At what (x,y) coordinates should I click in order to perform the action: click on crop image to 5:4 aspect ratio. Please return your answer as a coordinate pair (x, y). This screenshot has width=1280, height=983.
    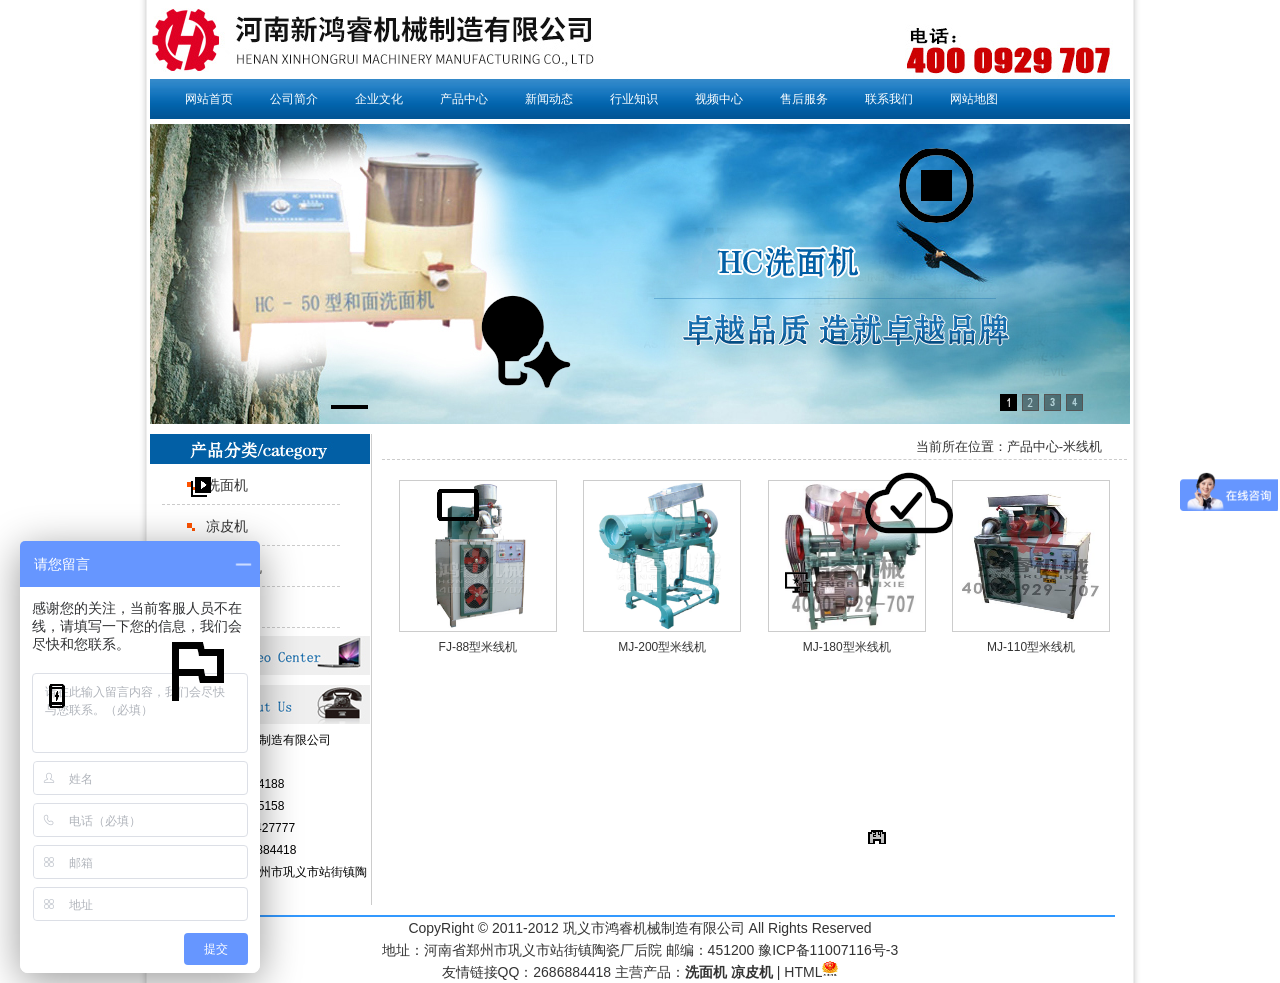
    Looking at the image, I should click on (458, 505).